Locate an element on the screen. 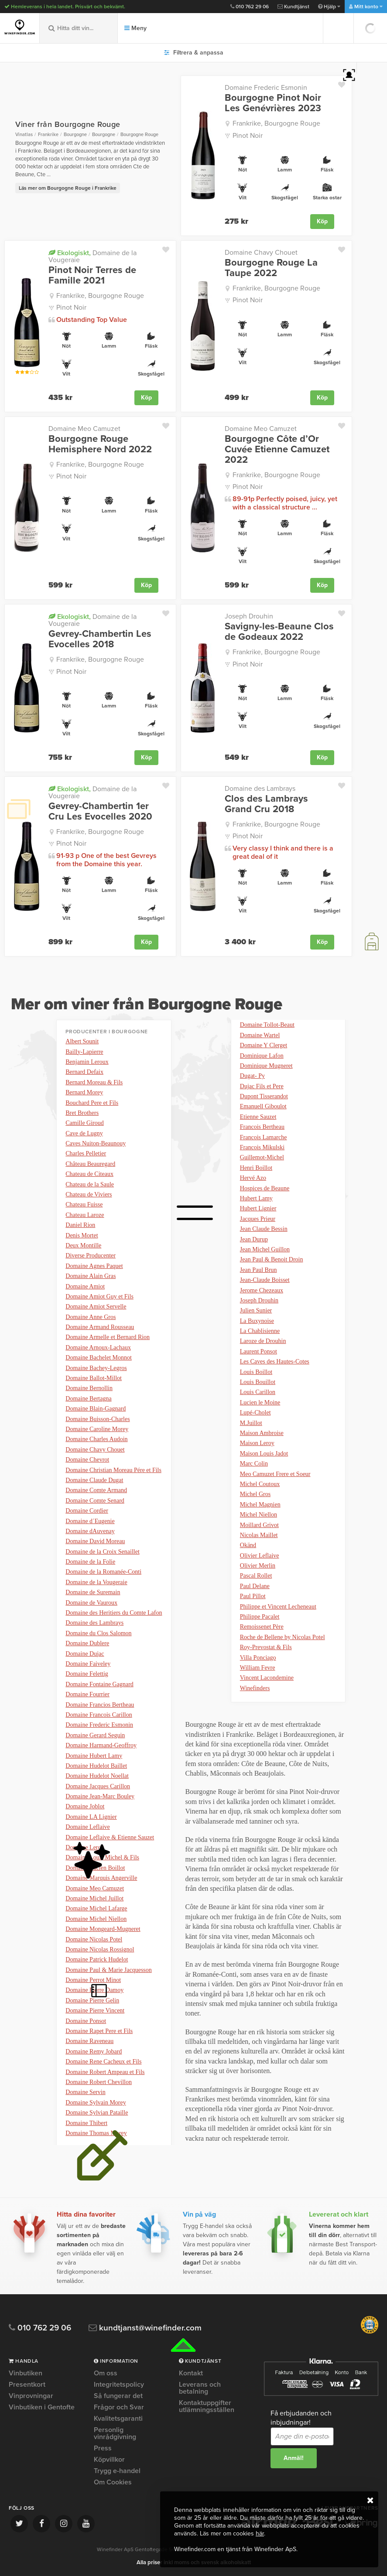  view stacked cards or layers is located at coordinates (19, 809).